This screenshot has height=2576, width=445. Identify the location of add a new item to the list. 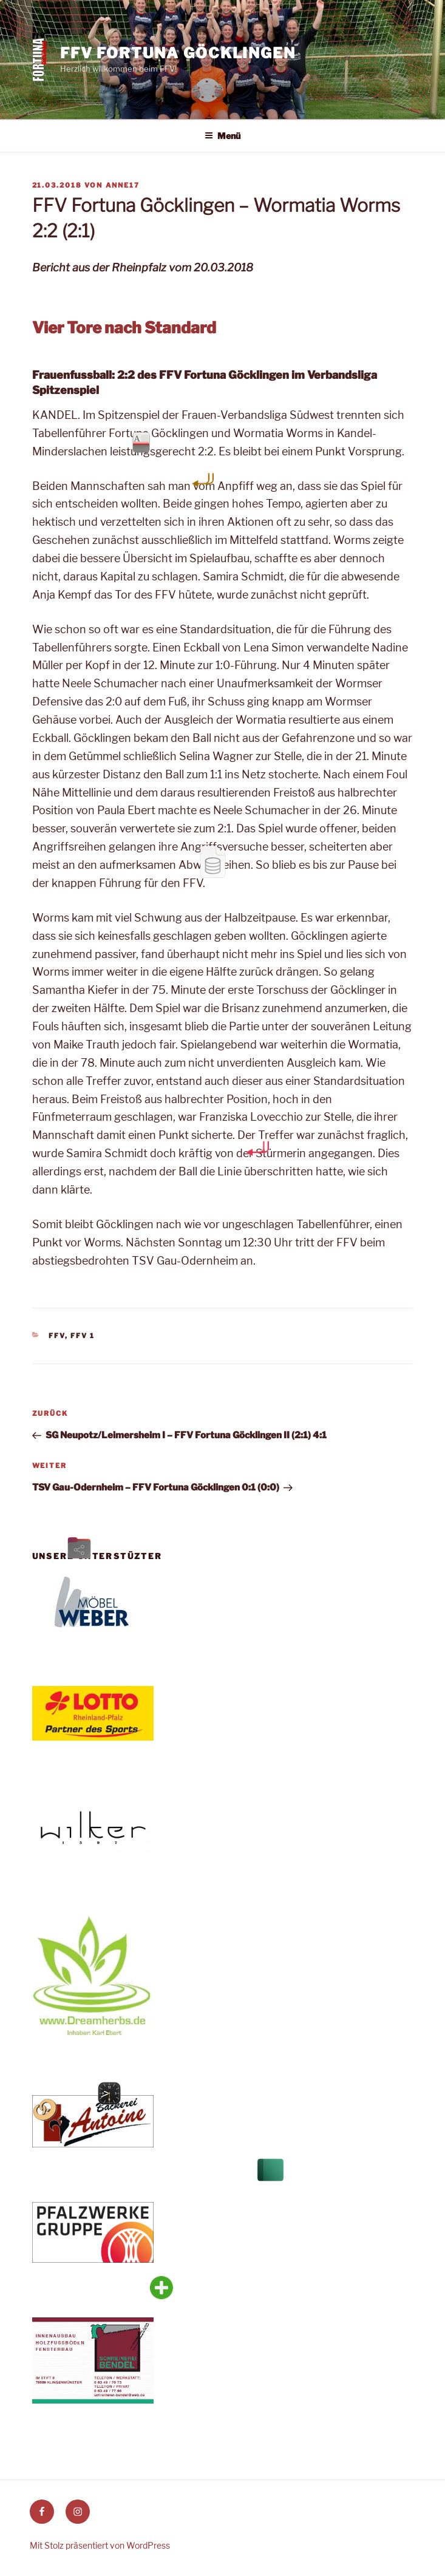
(161, 2288).